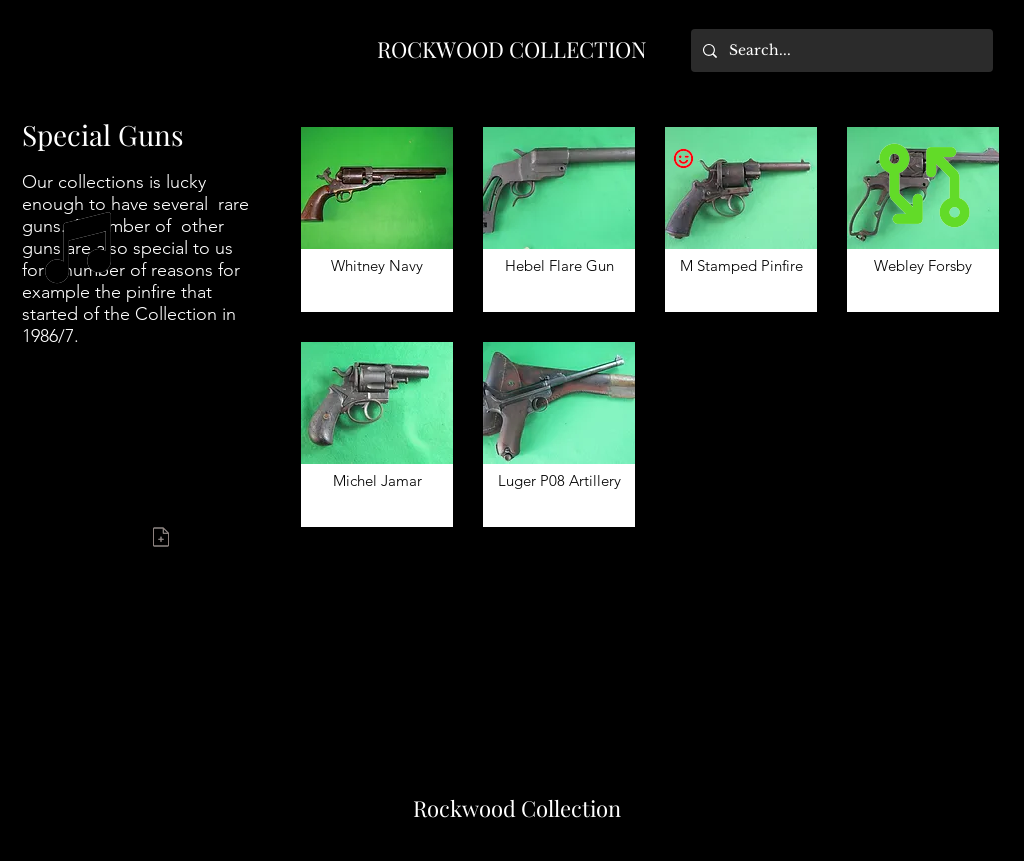 The image size is (1024, 861). I want to click on insert a winking emoji into your message, so click(683, 158).